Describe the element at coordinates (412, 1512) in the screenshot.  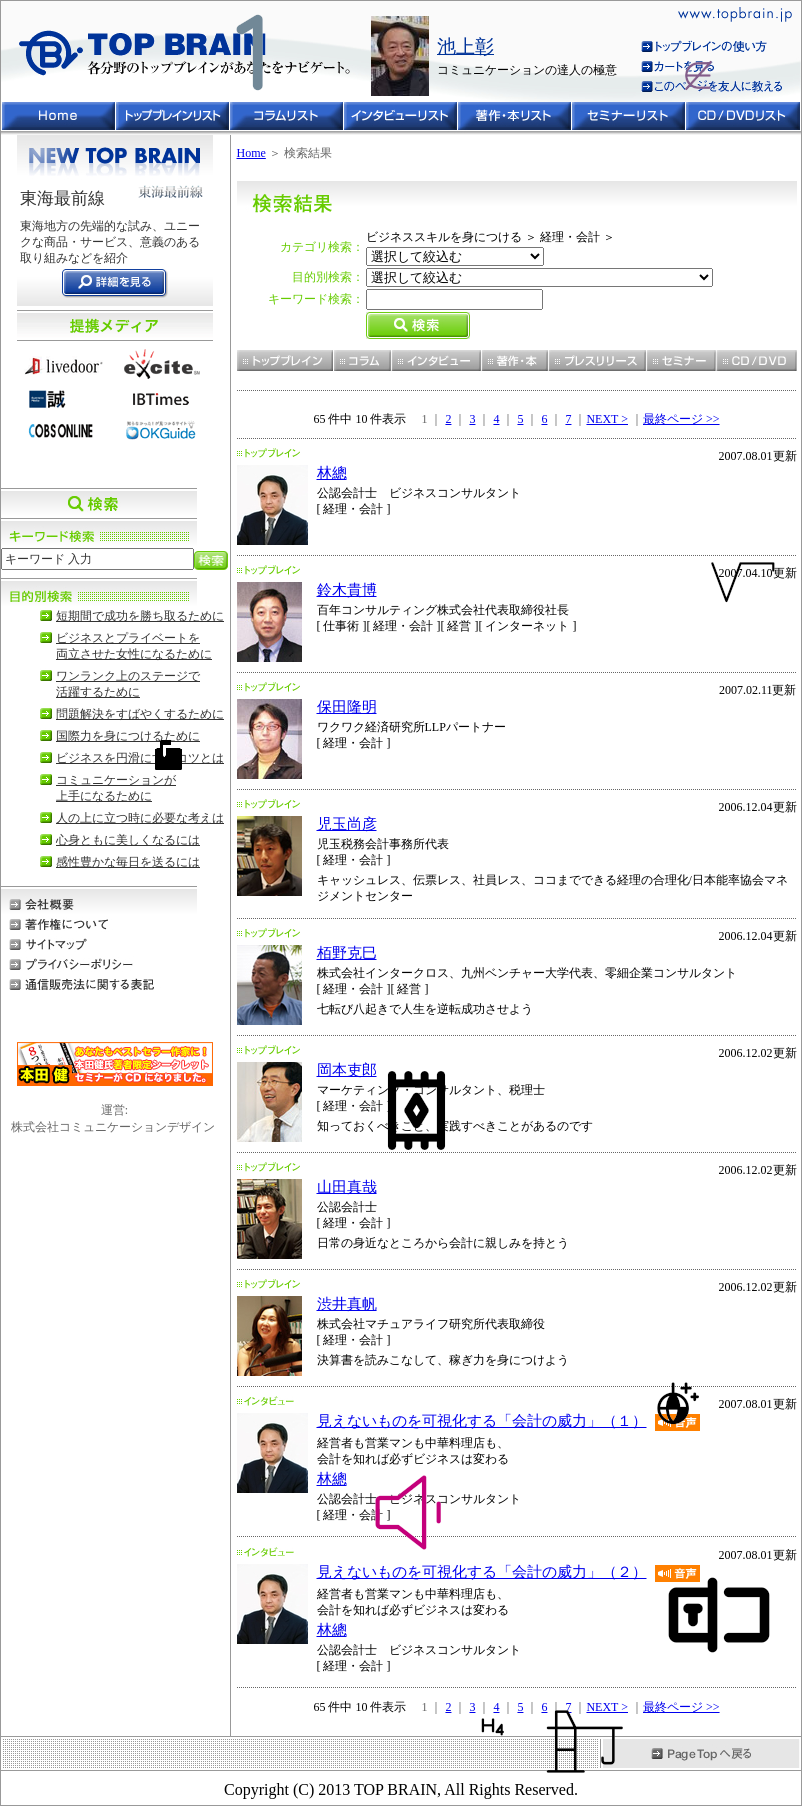
I see `adjust volume to low level` at that location.